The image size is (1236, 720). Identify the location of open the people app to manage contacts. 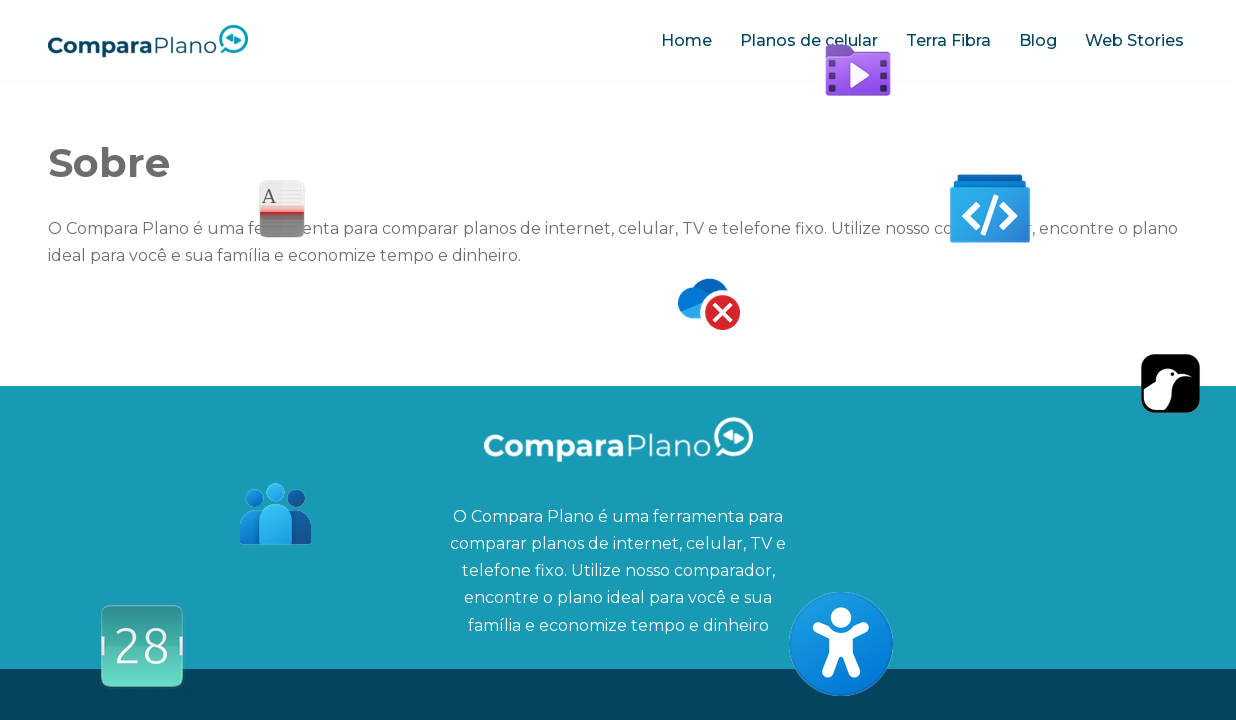
(275, 511).